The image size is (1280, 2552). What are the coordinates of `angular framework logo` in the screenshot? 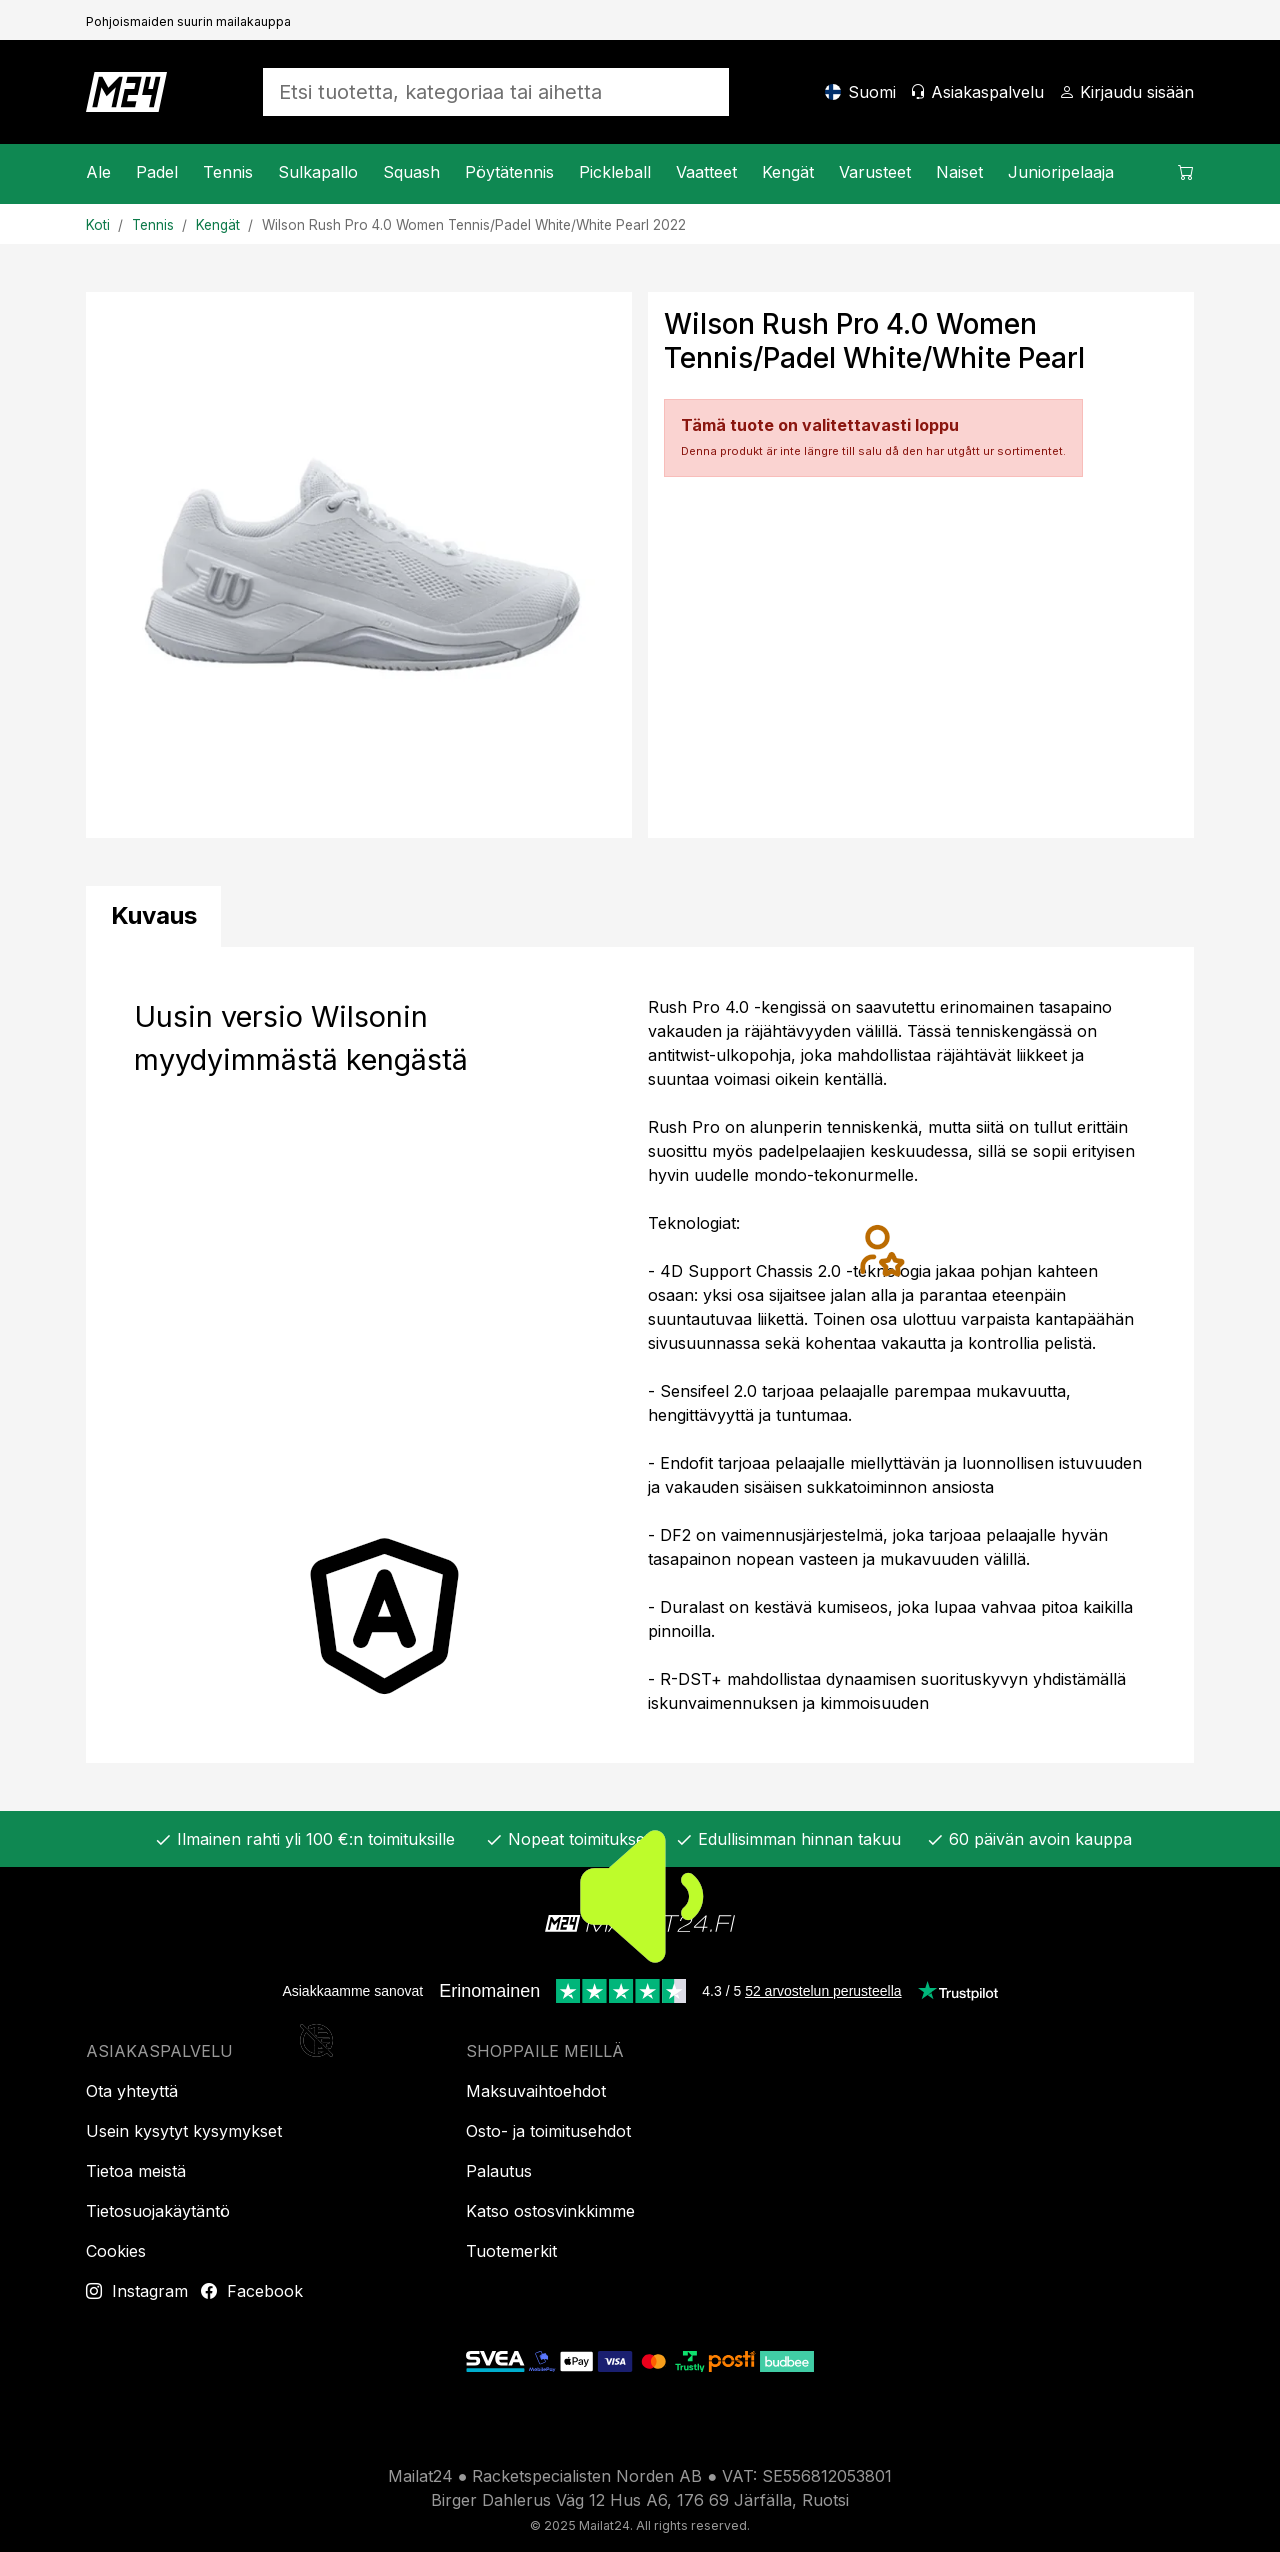 It's located at (384, 1616).